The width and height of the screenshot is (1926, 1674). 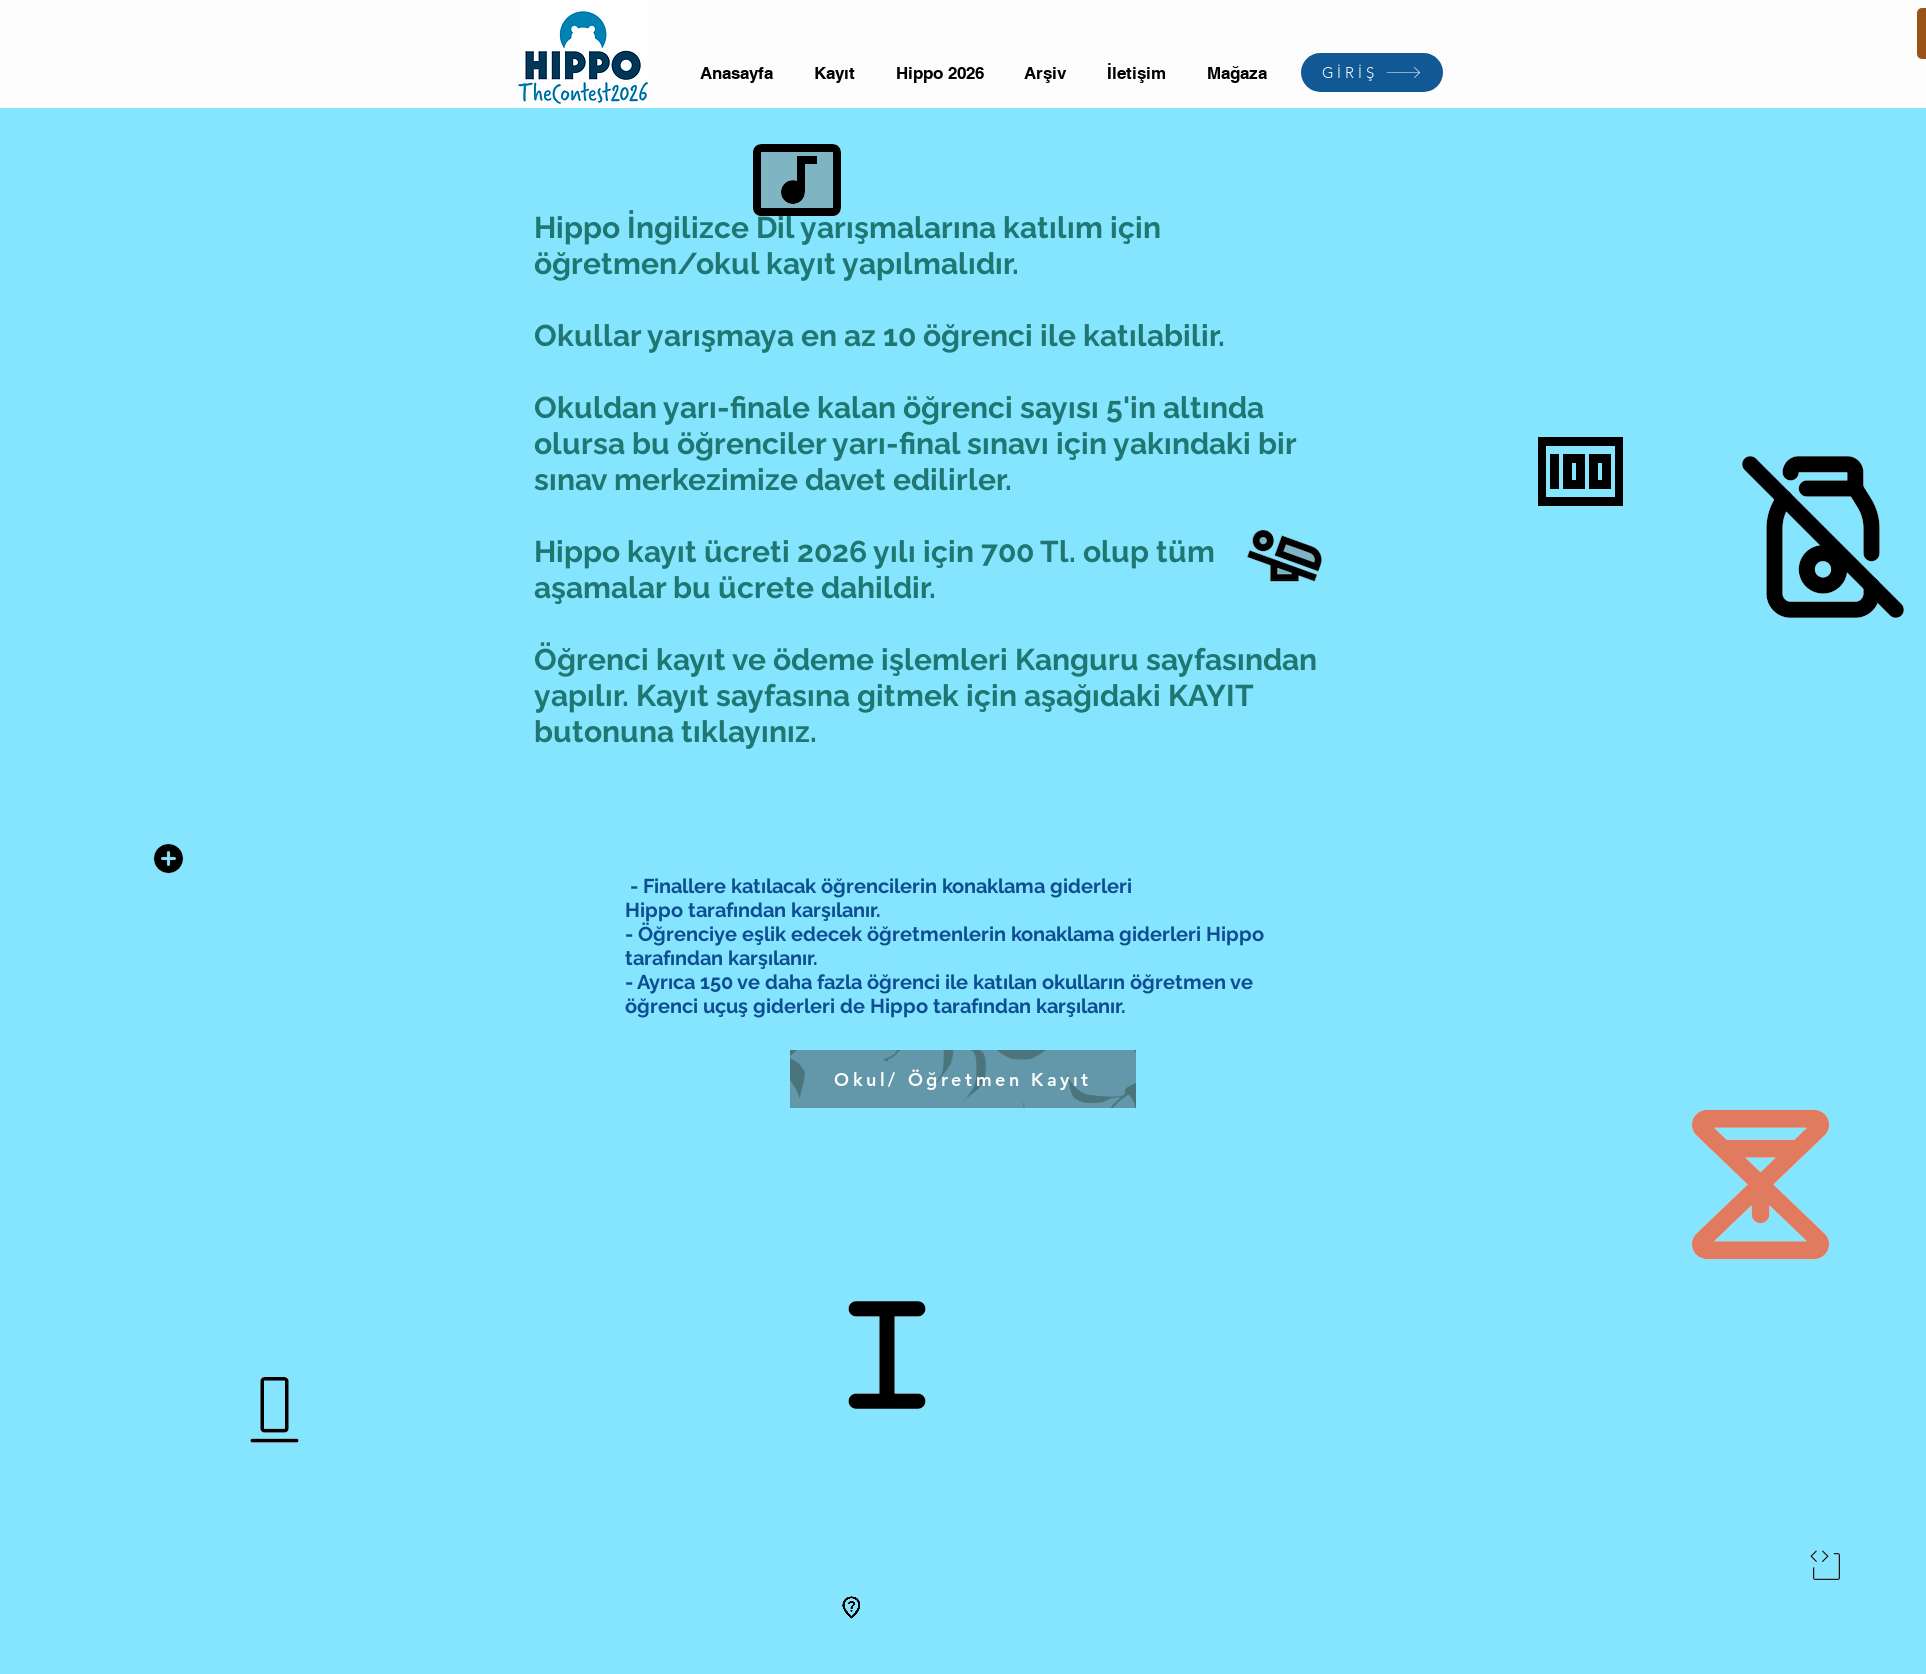 I want to click on indicates a task or process is in progress, so click(x=1760, y=1184).